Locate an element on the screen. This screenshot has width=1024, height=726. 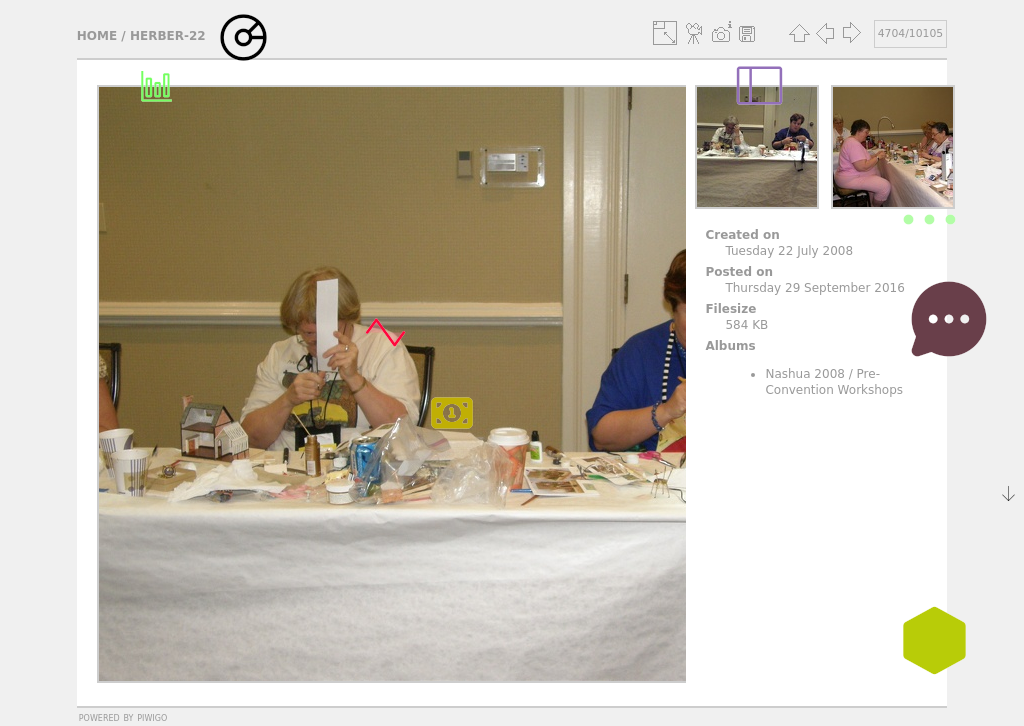
scroll down or view more content is located at coordinates (1008, 493).